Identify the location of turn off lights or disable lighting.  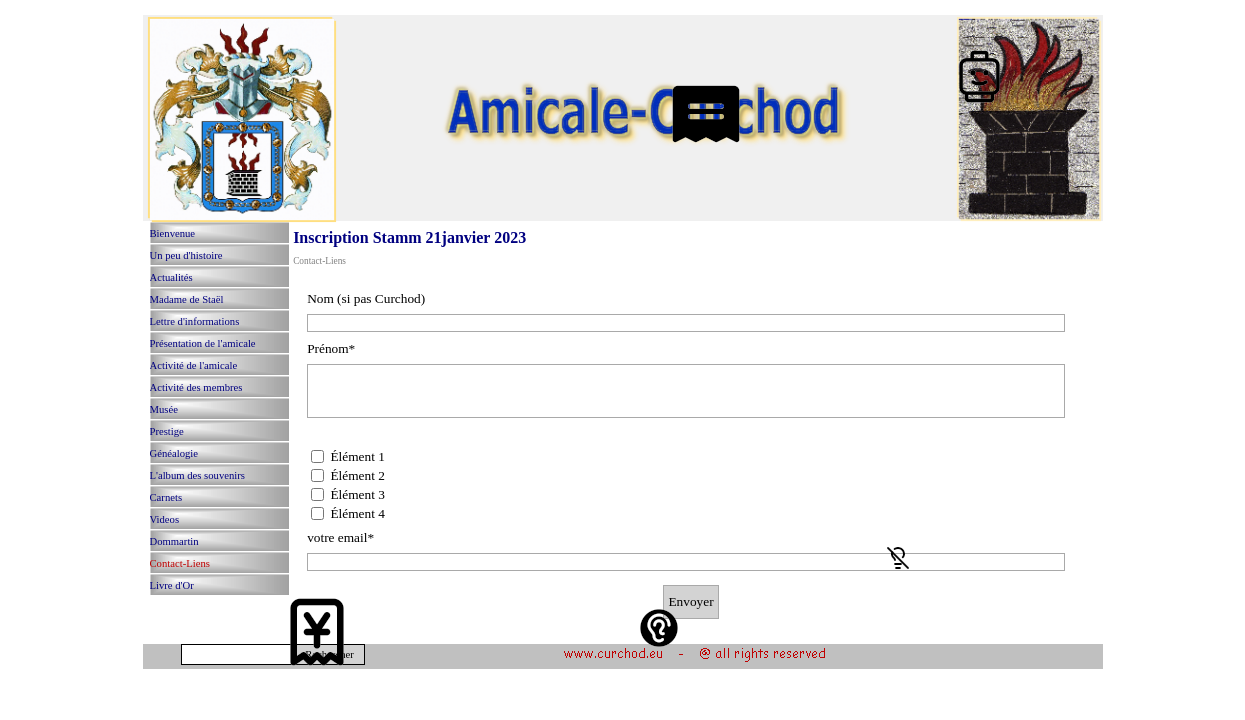
(898, 558).